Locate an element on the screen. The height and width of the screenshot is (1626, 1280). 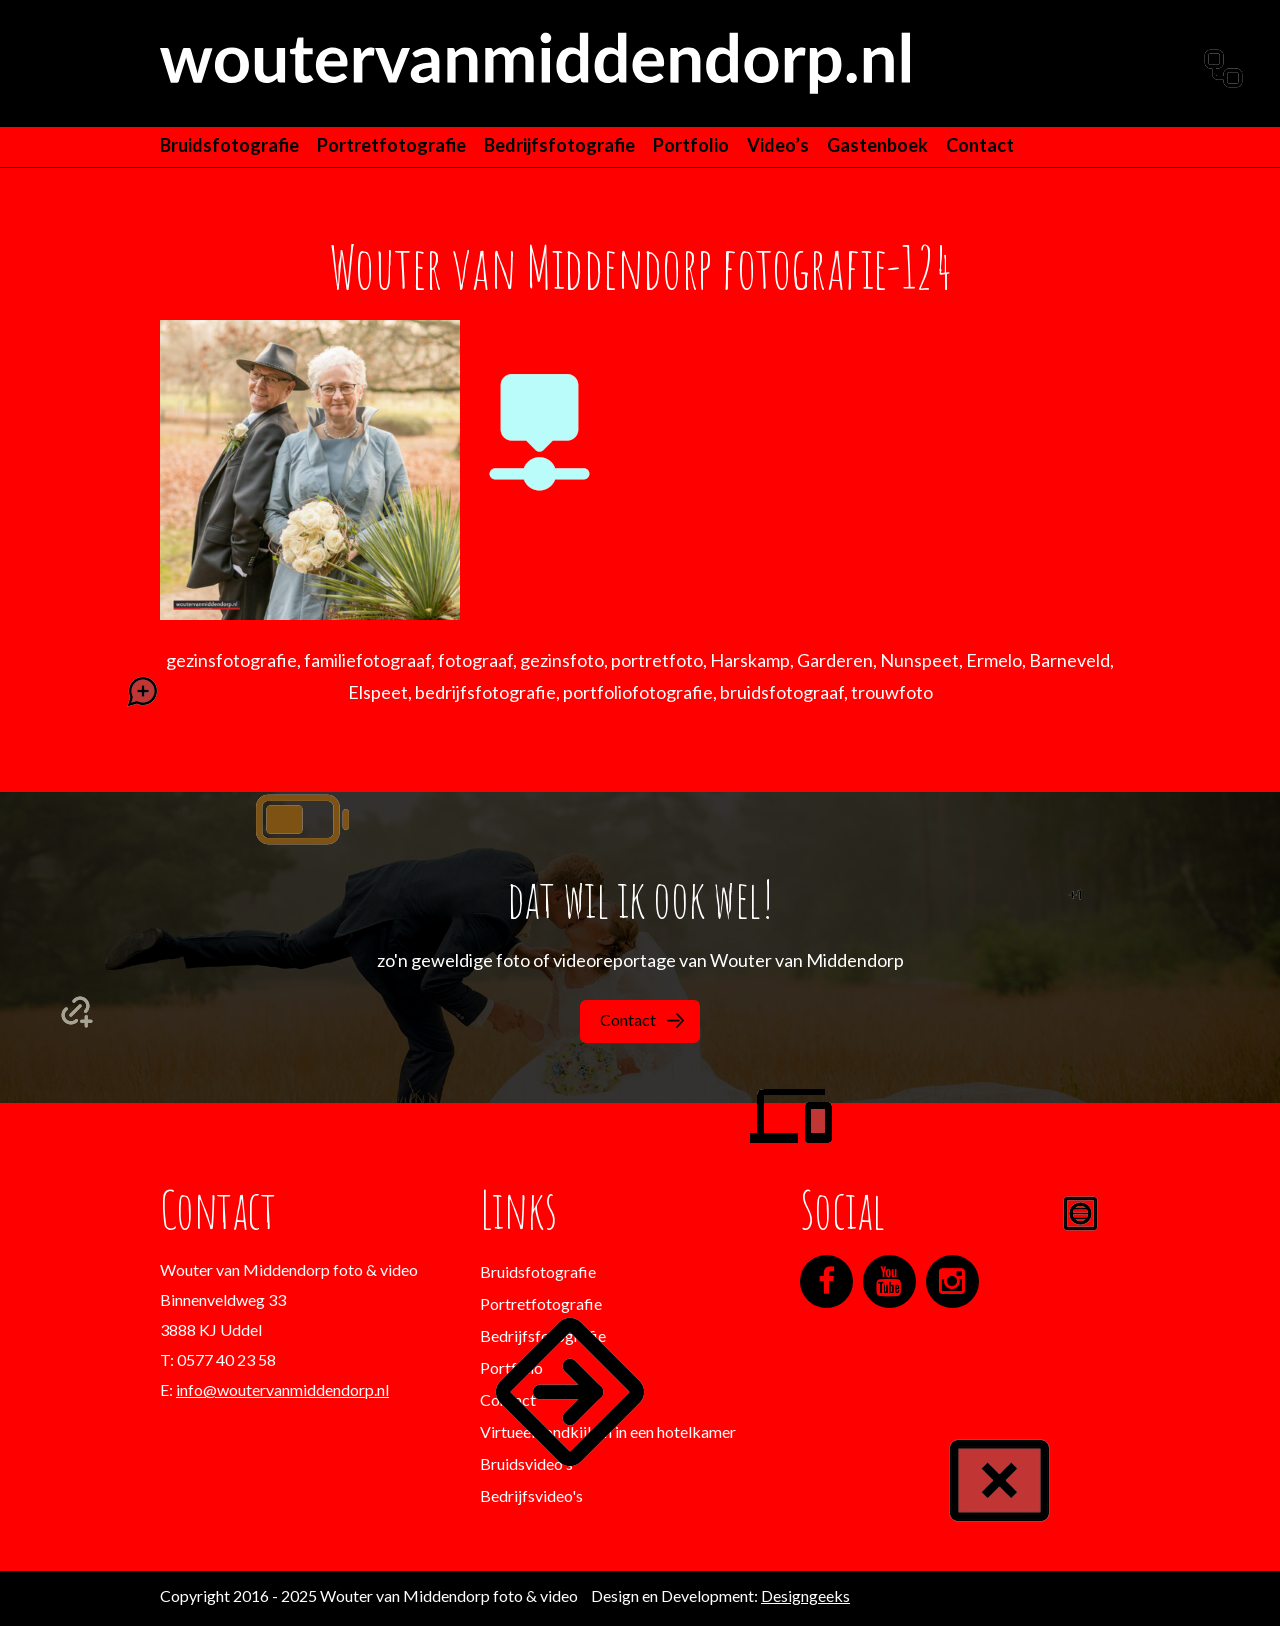
connect your phone to another device is located at coordinates (791, 1116).